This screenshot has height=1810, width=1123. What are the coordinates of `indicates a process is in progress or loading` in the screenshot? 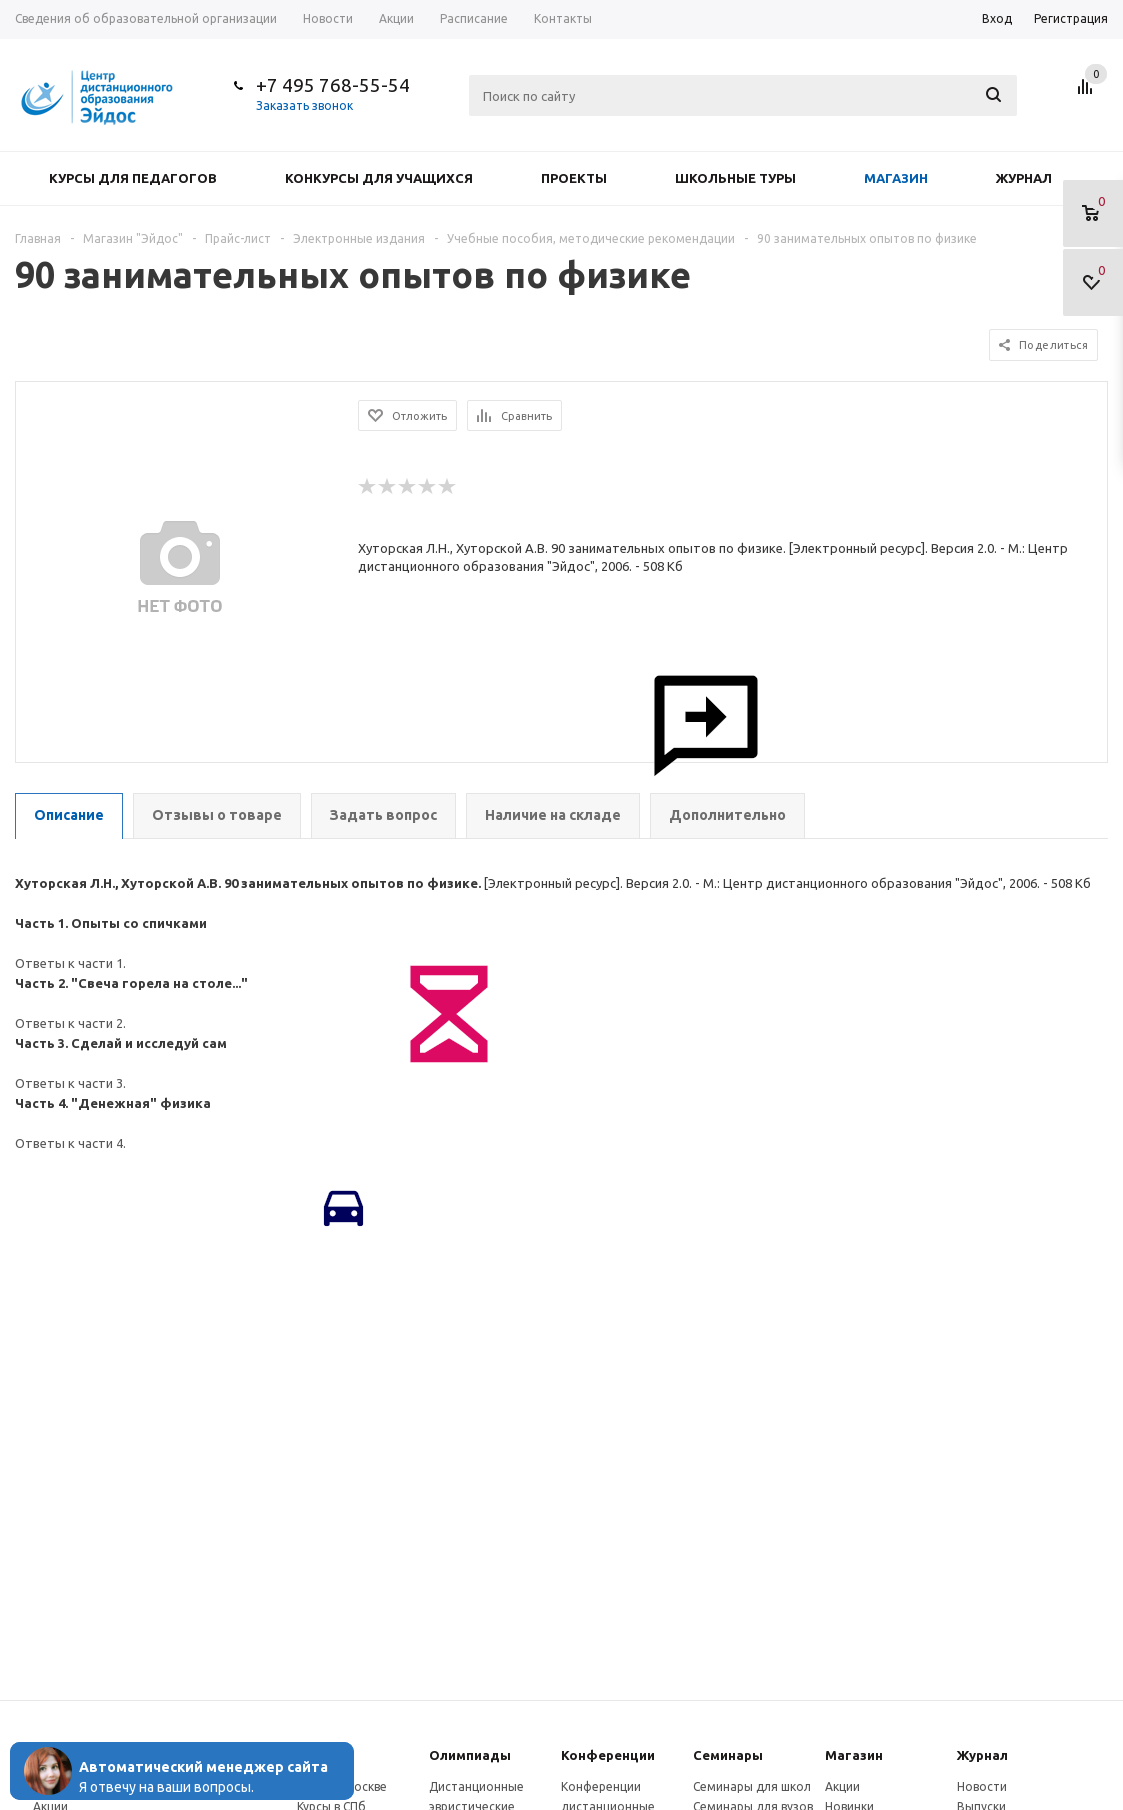 It's located at (449, 1014).